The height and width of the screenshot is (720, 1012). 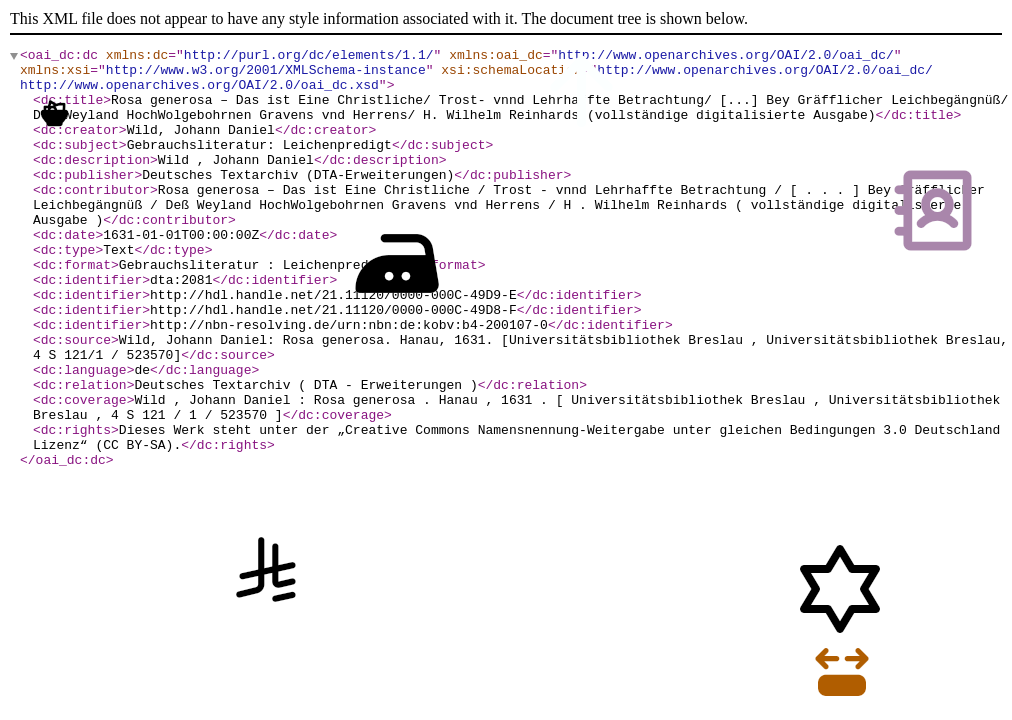 What do you see at coordinates (397, 263) in the screenshot?
I see `select ironing or fabric care settings` at bounding box center [397, 263].